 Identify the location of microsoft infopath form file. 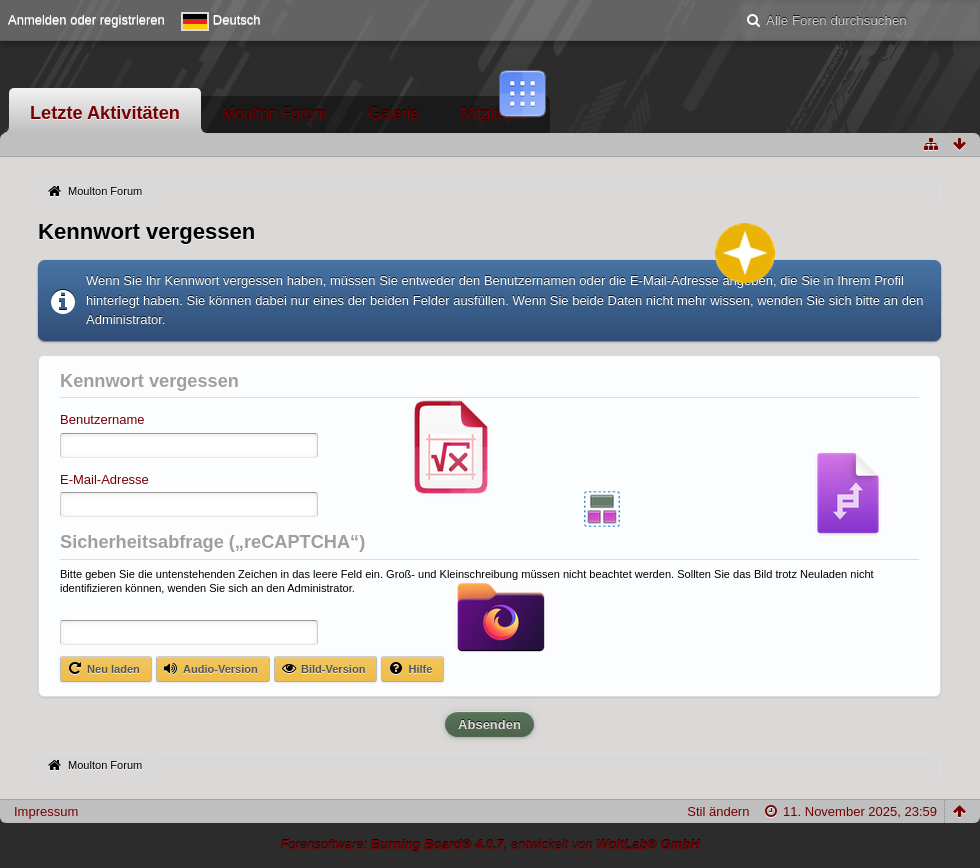
(848, 493).